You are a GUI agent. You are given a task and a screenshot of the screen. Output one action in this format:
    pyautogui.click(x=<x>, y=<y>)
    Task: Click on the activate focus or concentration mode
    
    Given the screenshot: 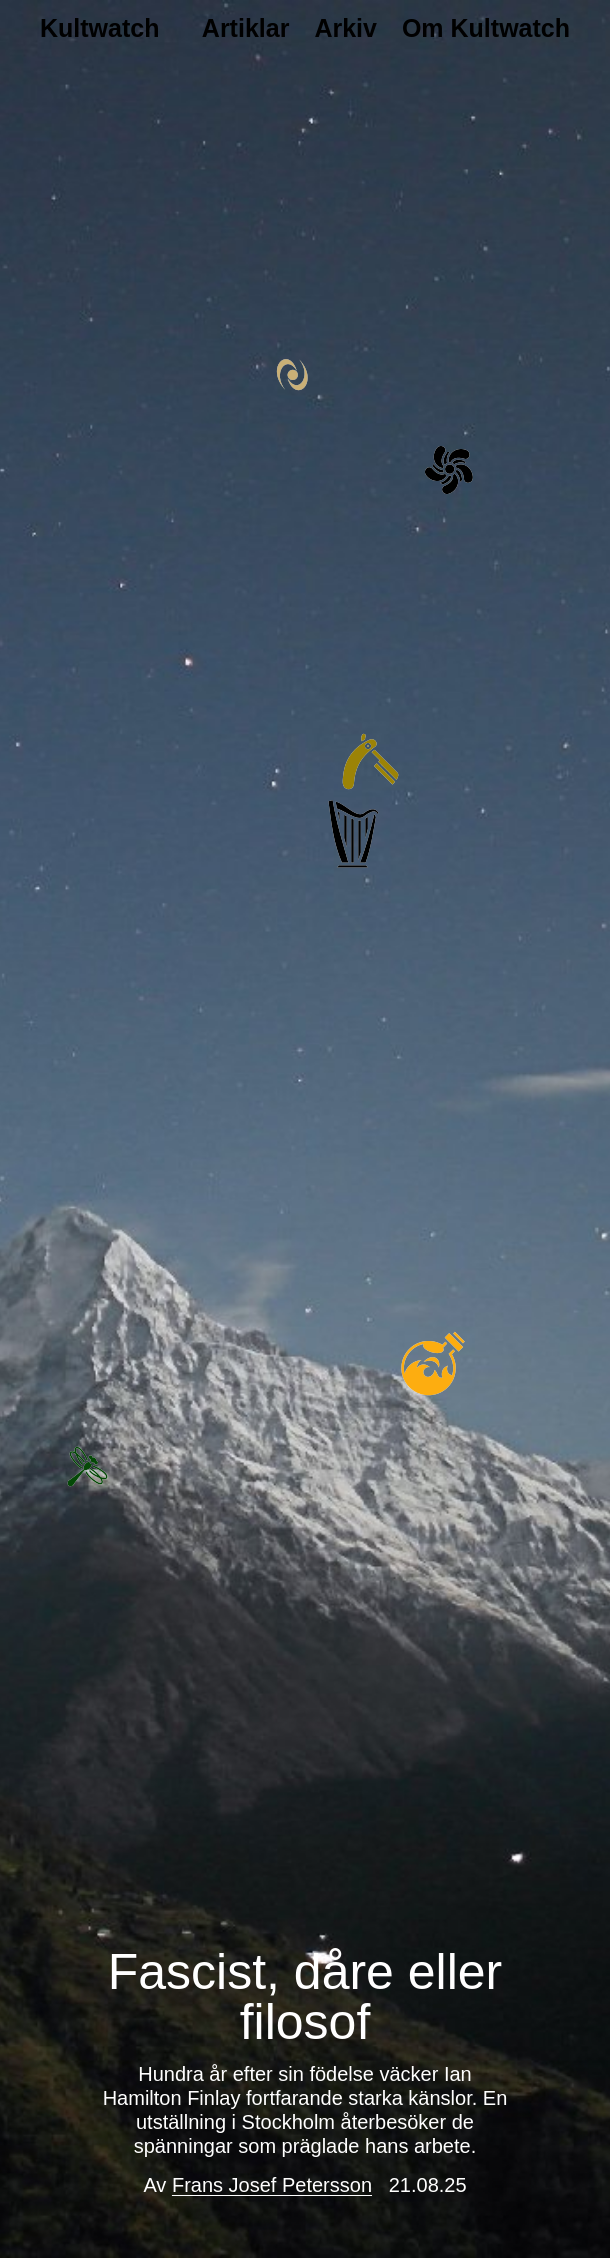 What is the action you would take?
    pyautogui.click(x=292, y=375)
    